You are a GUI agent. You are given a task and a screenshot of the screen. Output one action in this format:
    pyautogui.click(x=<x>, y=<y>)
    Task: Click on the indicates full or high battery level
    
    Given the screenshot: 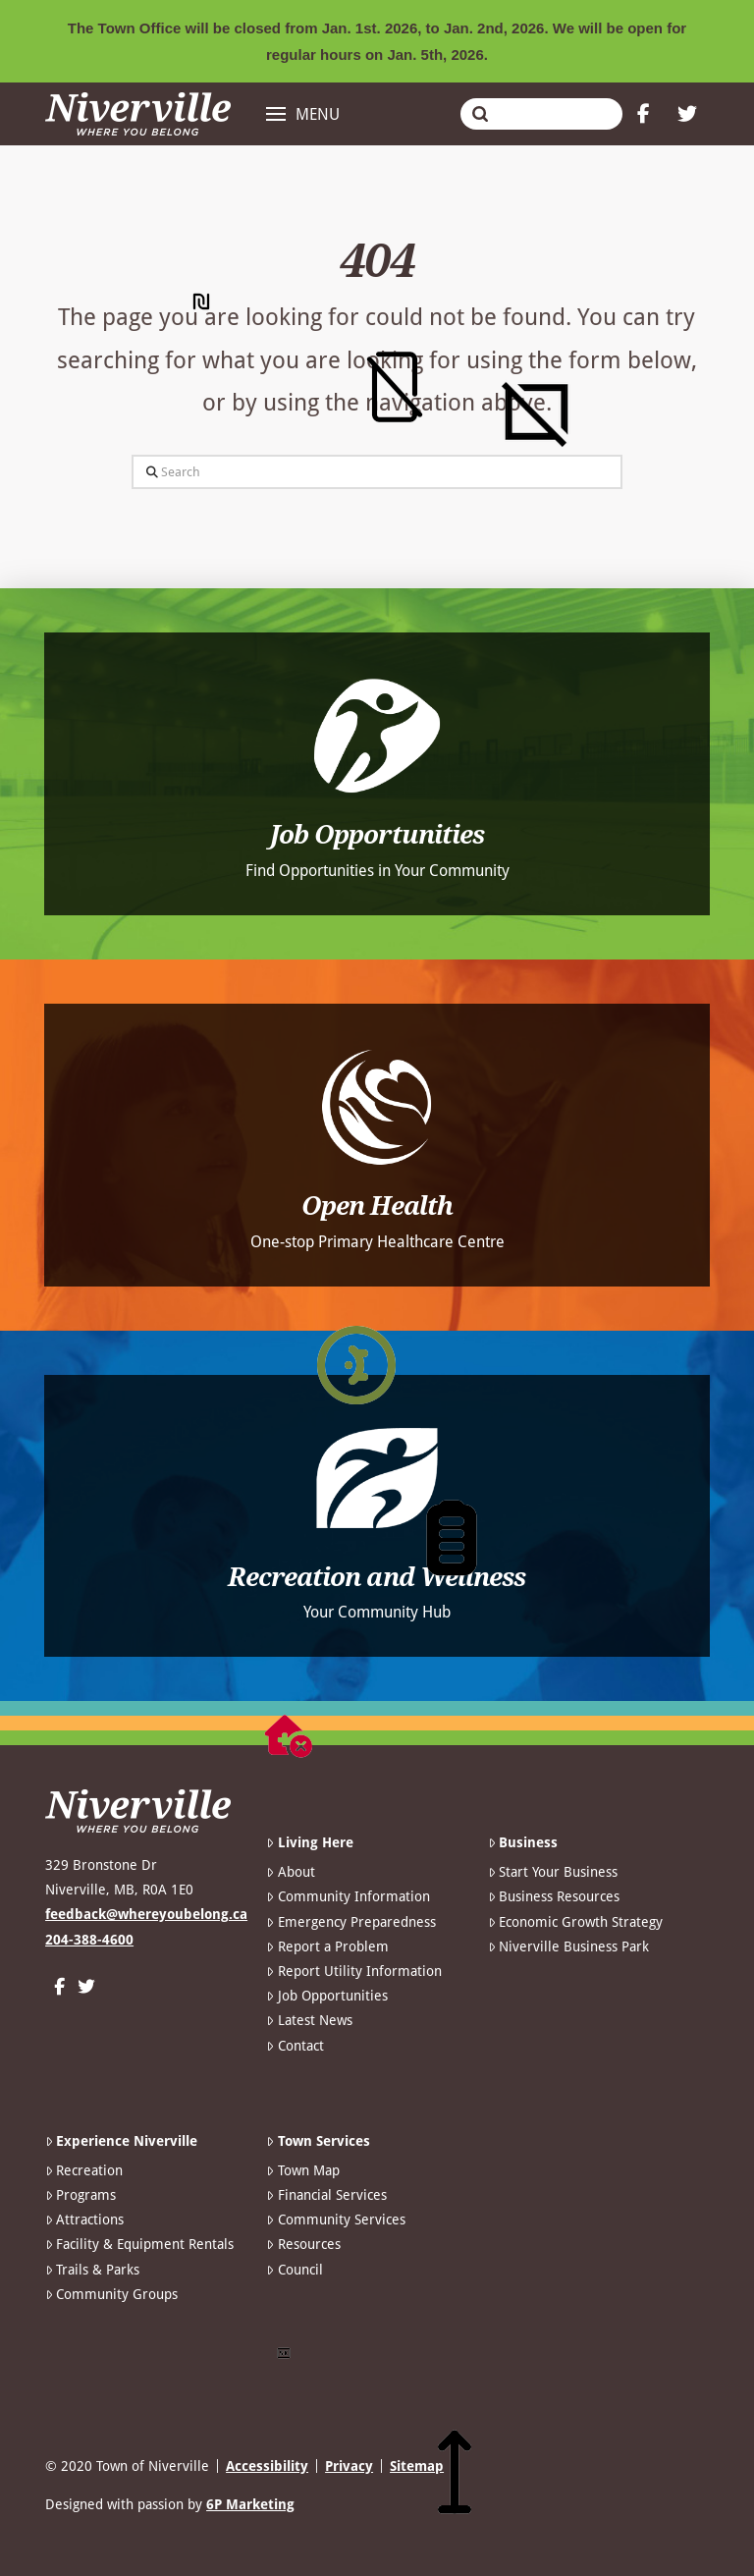 What is the action you would take?
    pyautogui.click(x=452, y=1538)
    